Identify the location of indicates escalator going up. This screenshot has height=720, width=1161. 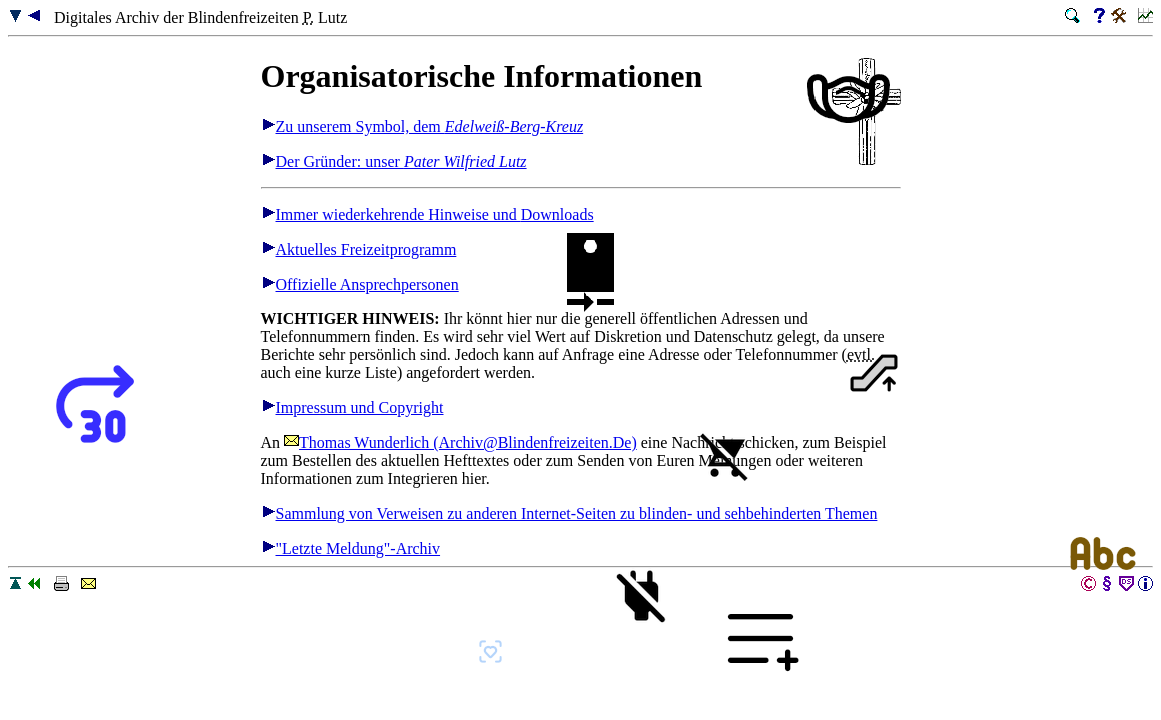
(874, 373).